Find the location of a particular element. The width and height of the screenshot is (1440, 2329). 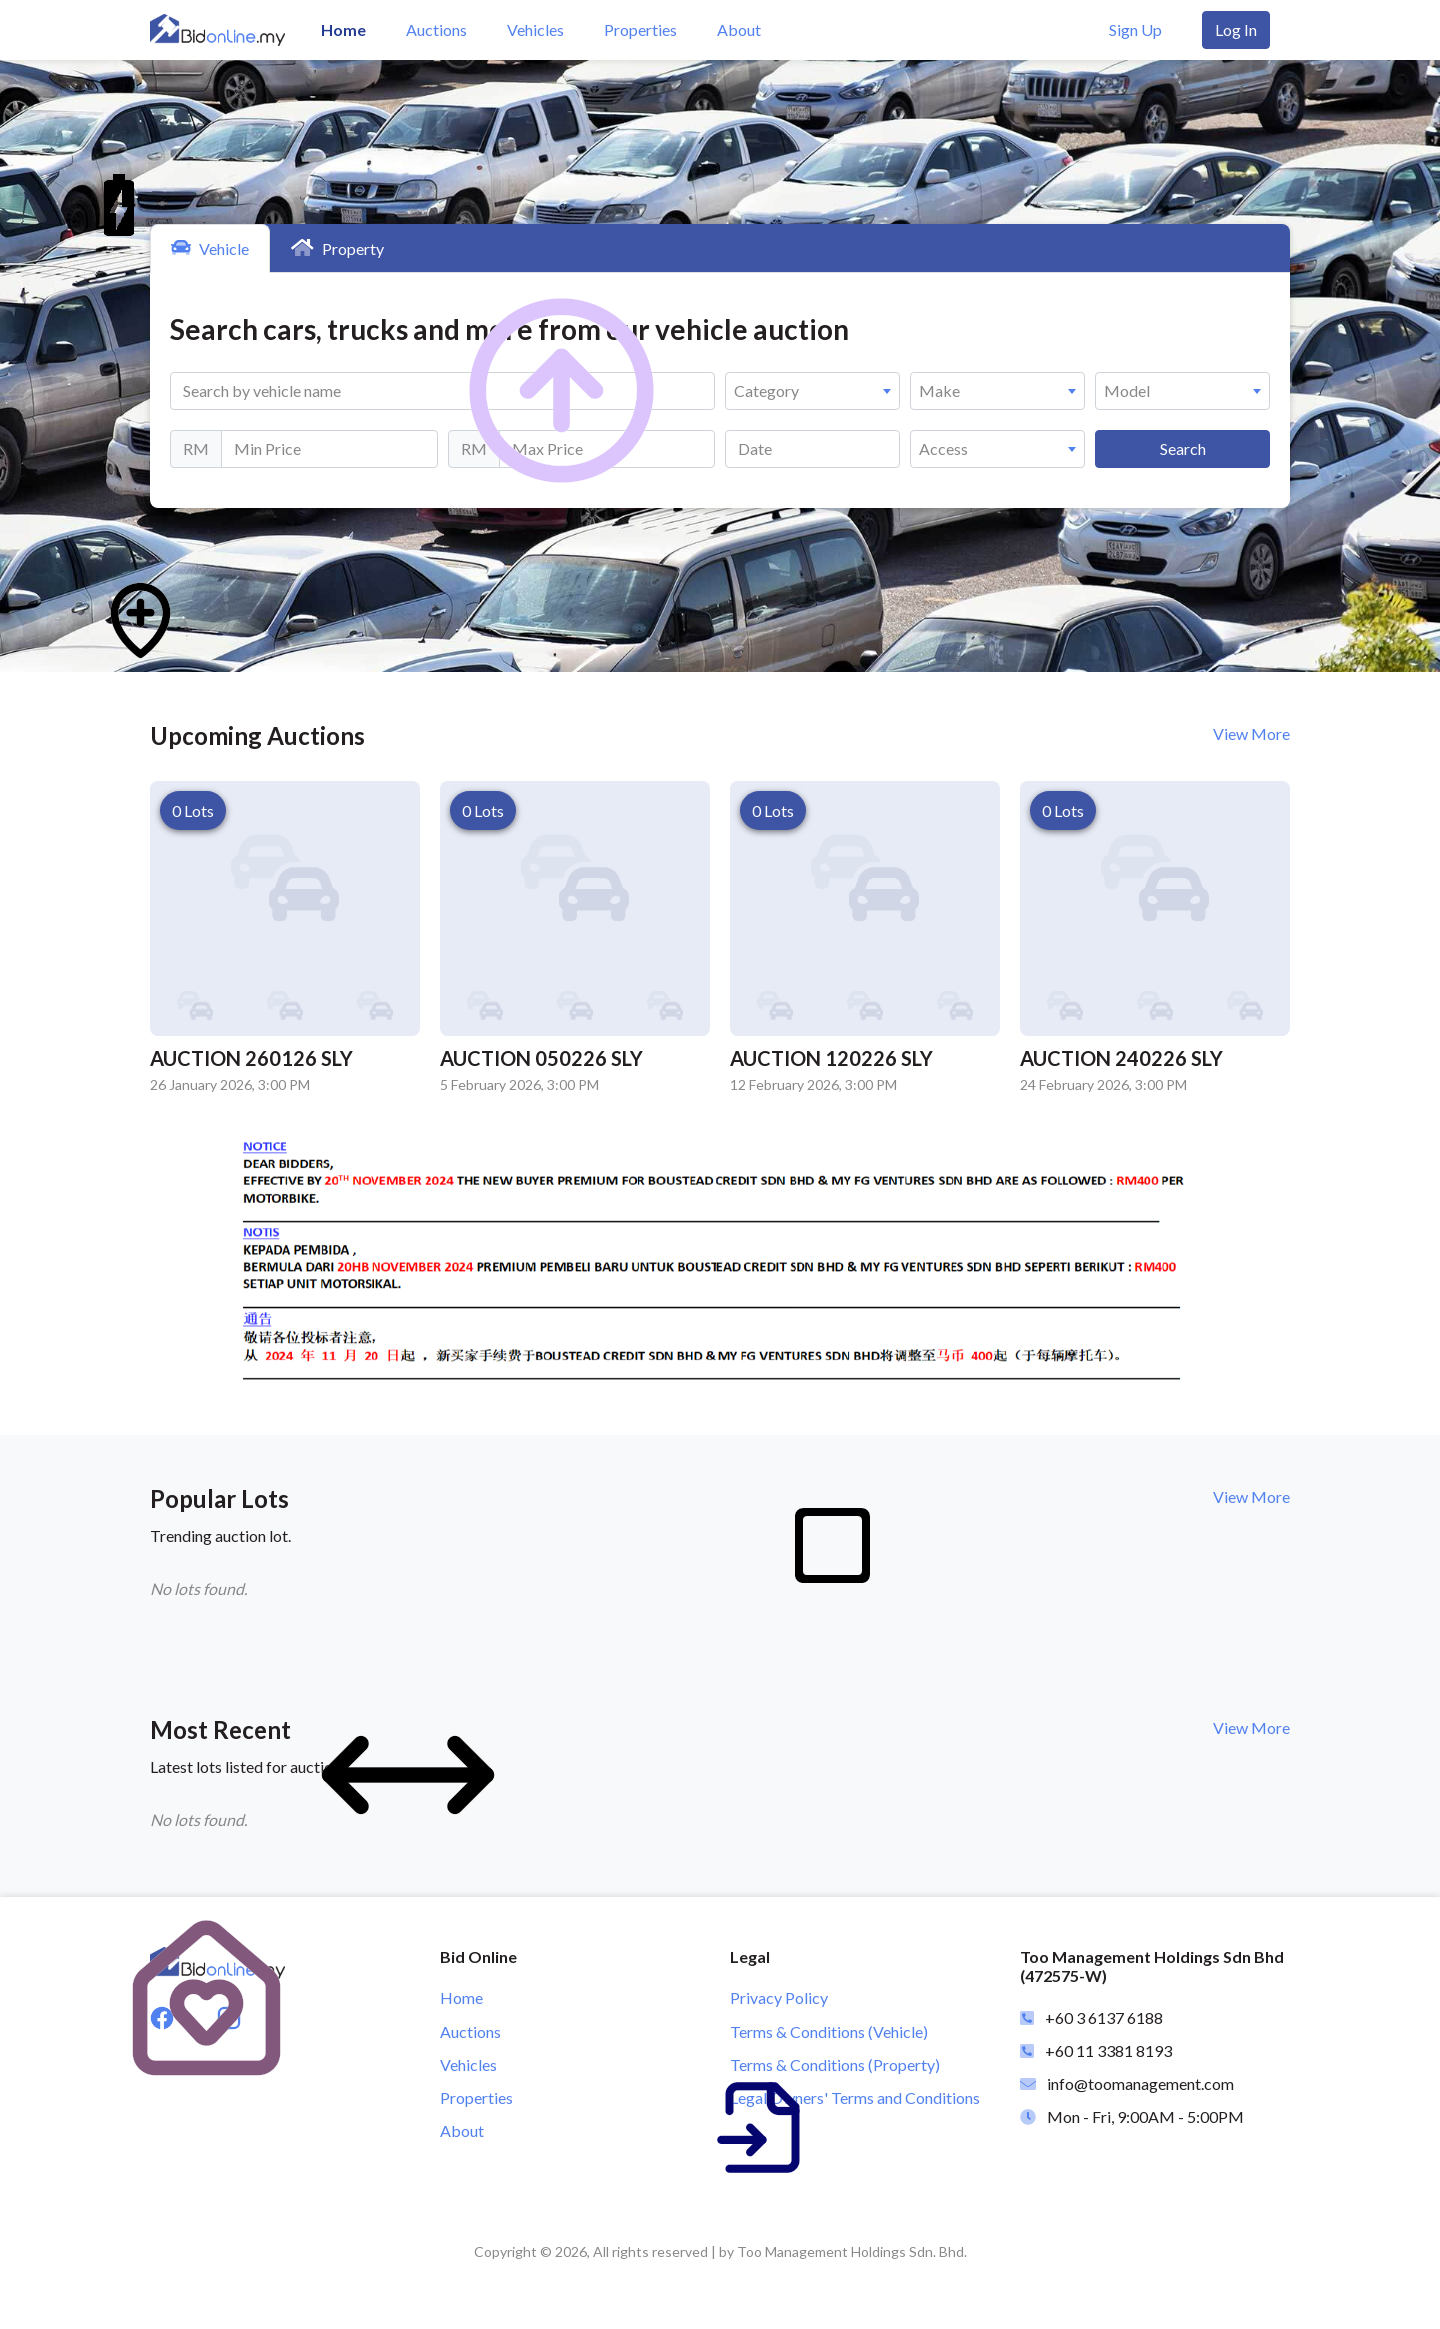

access your favorite or loved home is located at coordinates (206, 2001).